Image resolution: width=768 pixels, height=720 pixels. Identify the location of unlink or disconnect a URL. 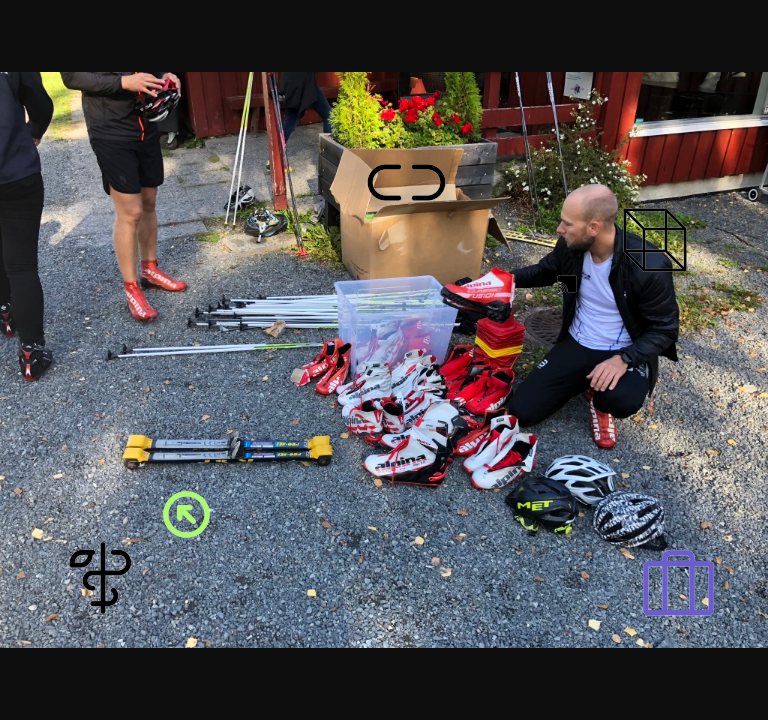
(406, 182).